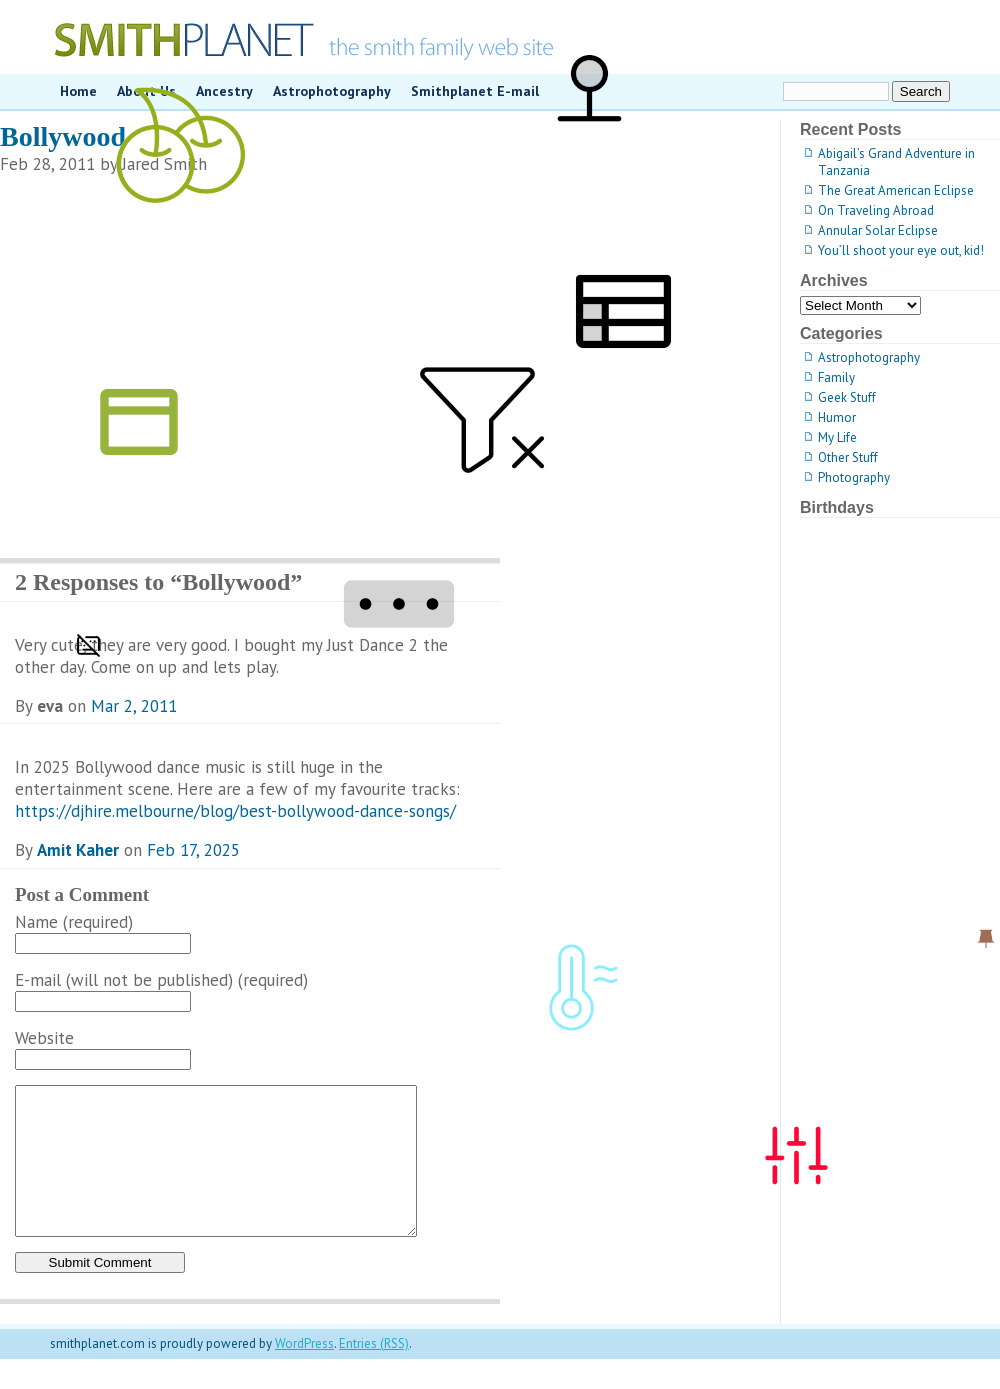 This screenshot has width=1000, height=1389. I want to click on disable keyboard input, so click(88, 645).